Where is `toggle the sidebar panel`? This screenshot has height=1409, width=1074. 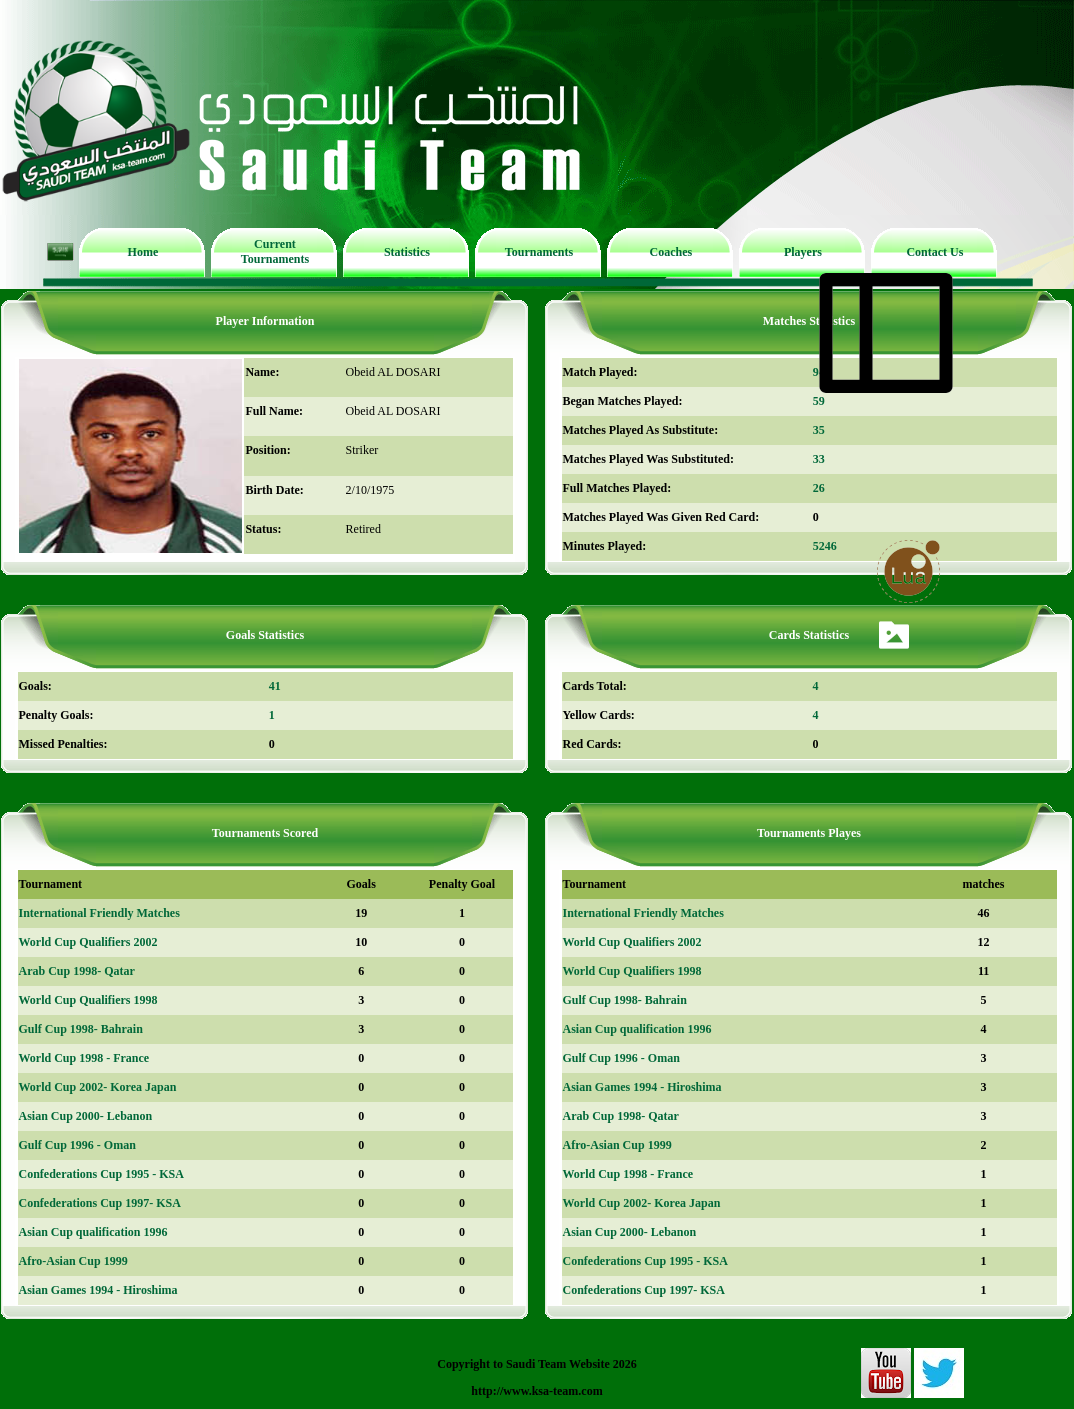
toggle the sidebar panel is located at coordinates (886, 333).